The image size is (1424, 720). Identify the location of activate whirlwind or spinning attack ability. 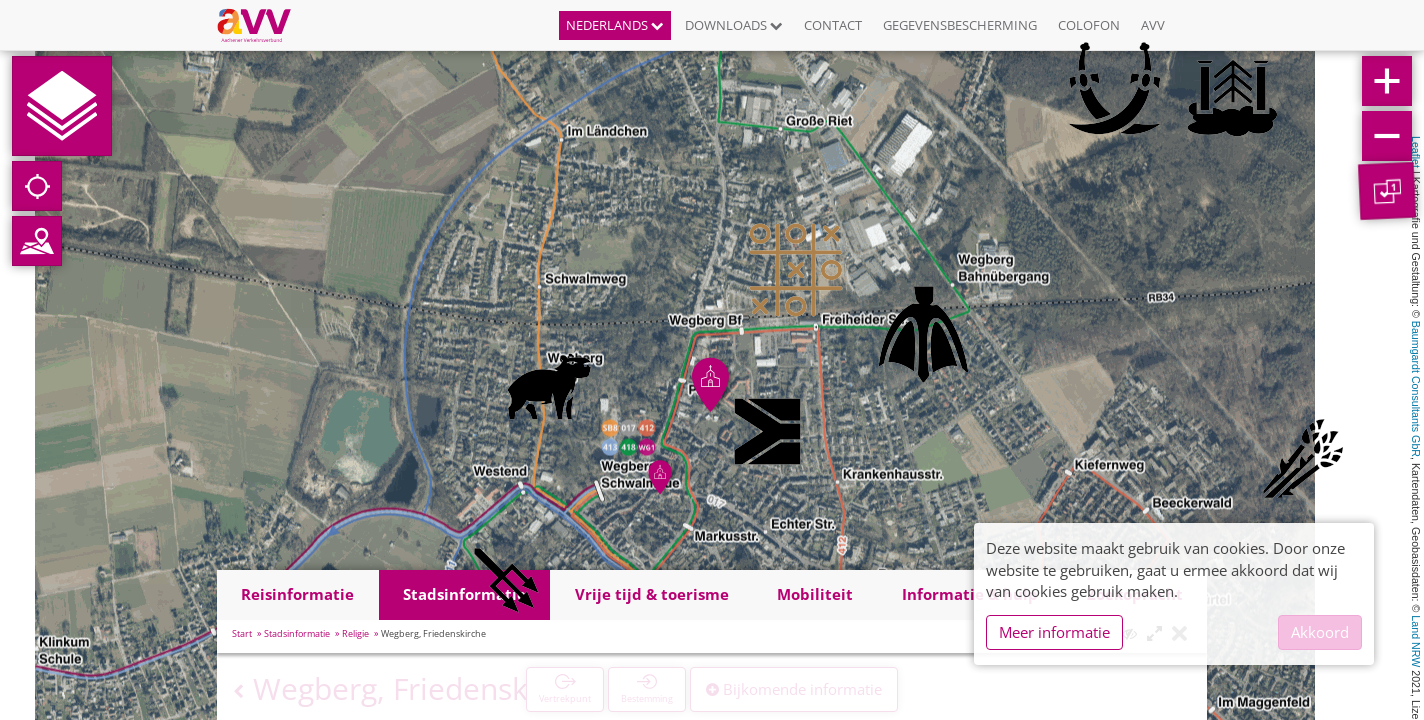
(1114, 88).